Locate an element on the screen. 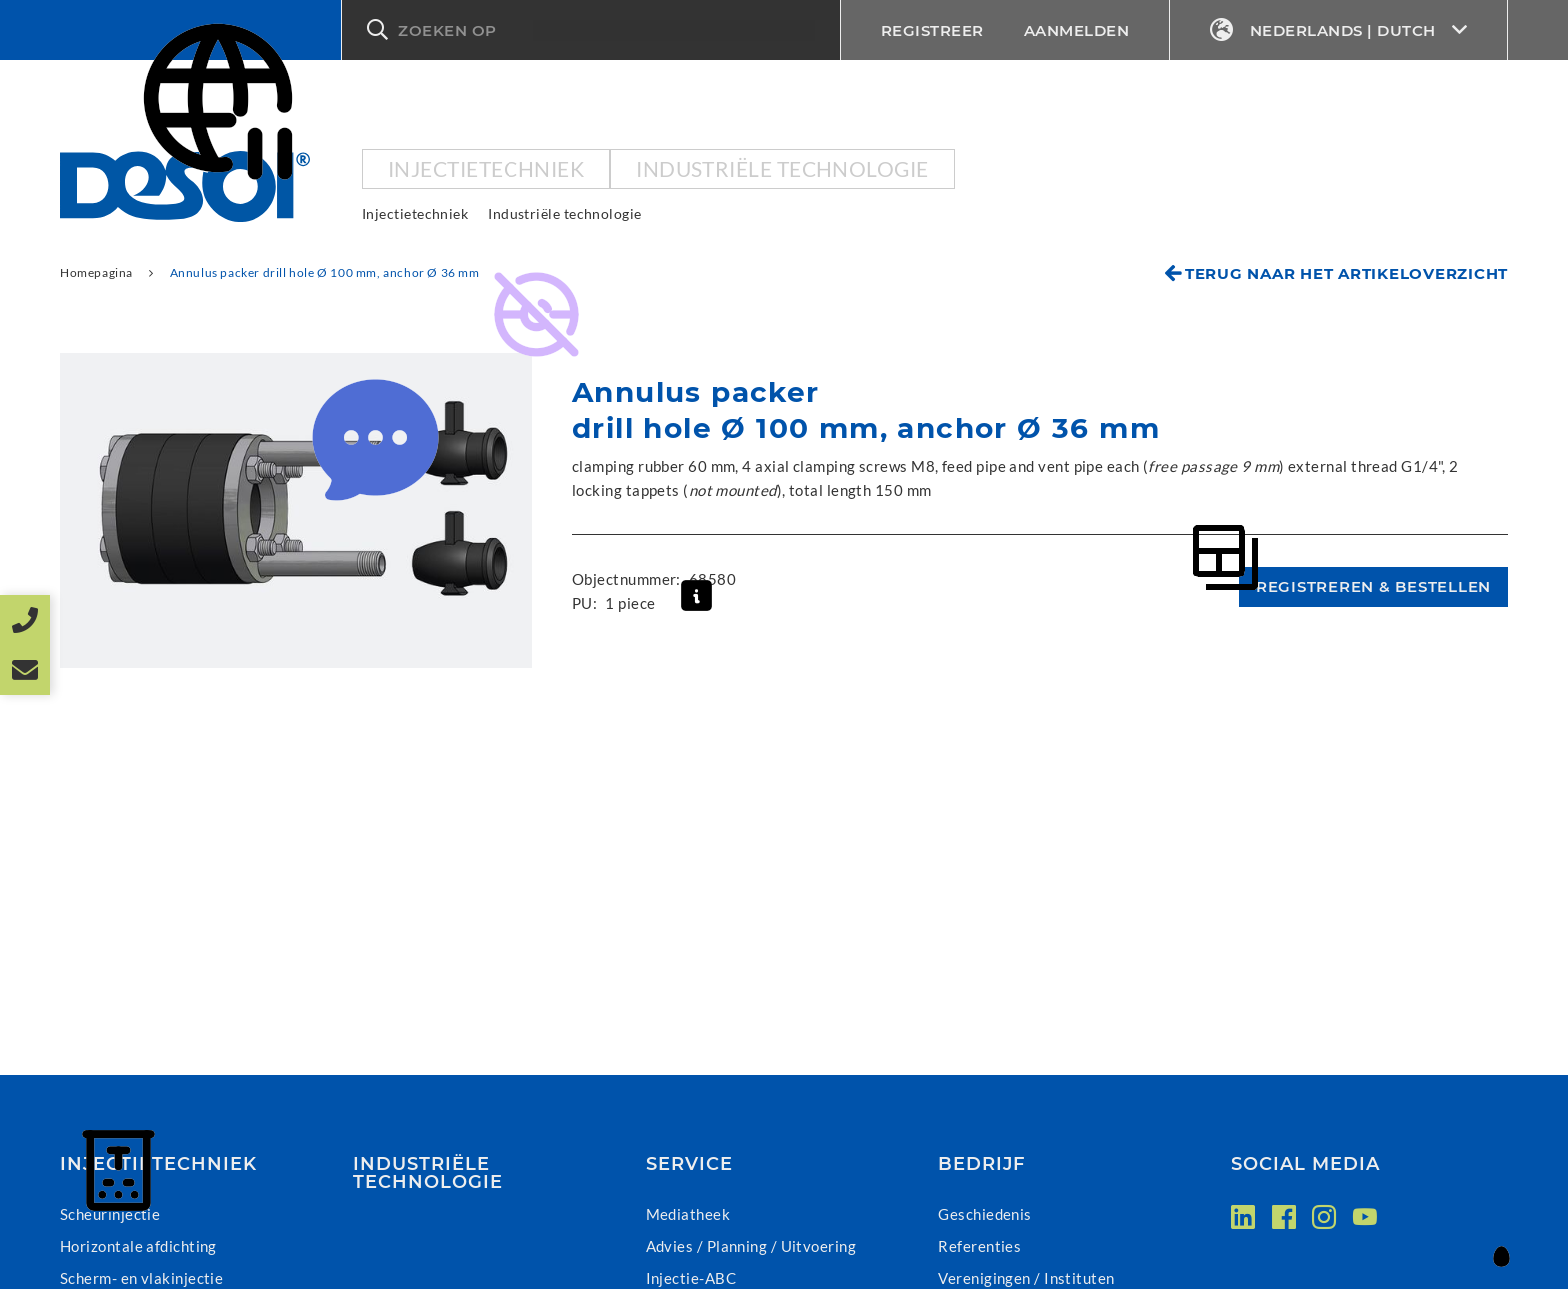  open messaging or chat is located at coordinates (375, 437).